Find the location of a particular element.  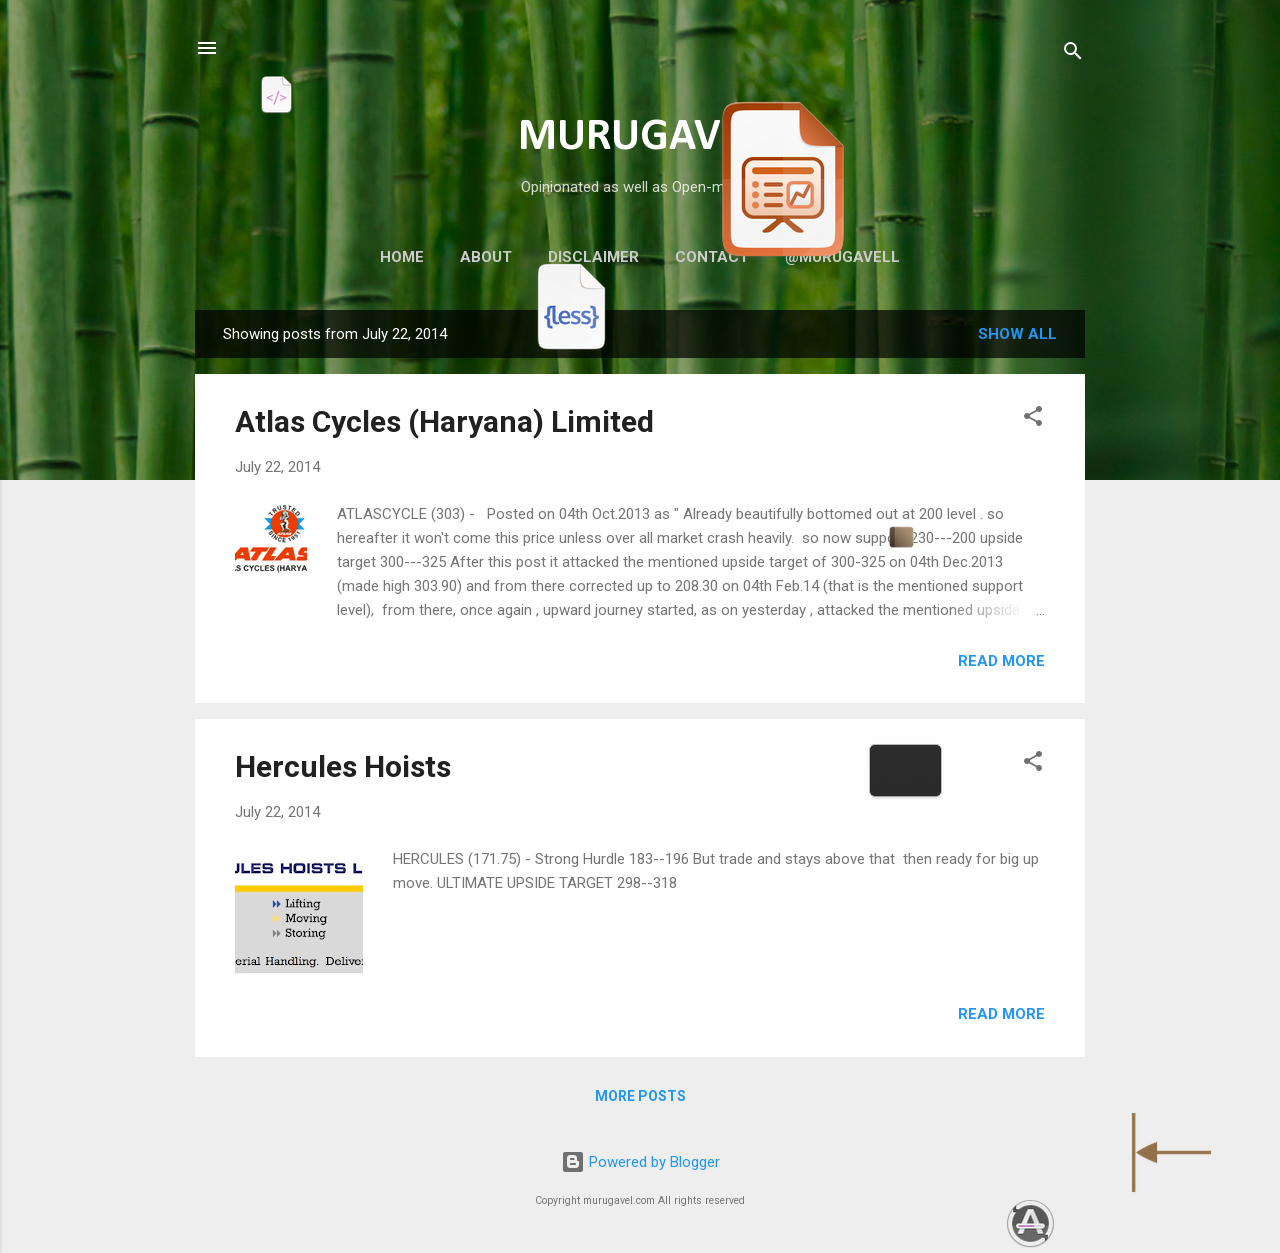

access desktop folder is located at coordinates (901, 536).